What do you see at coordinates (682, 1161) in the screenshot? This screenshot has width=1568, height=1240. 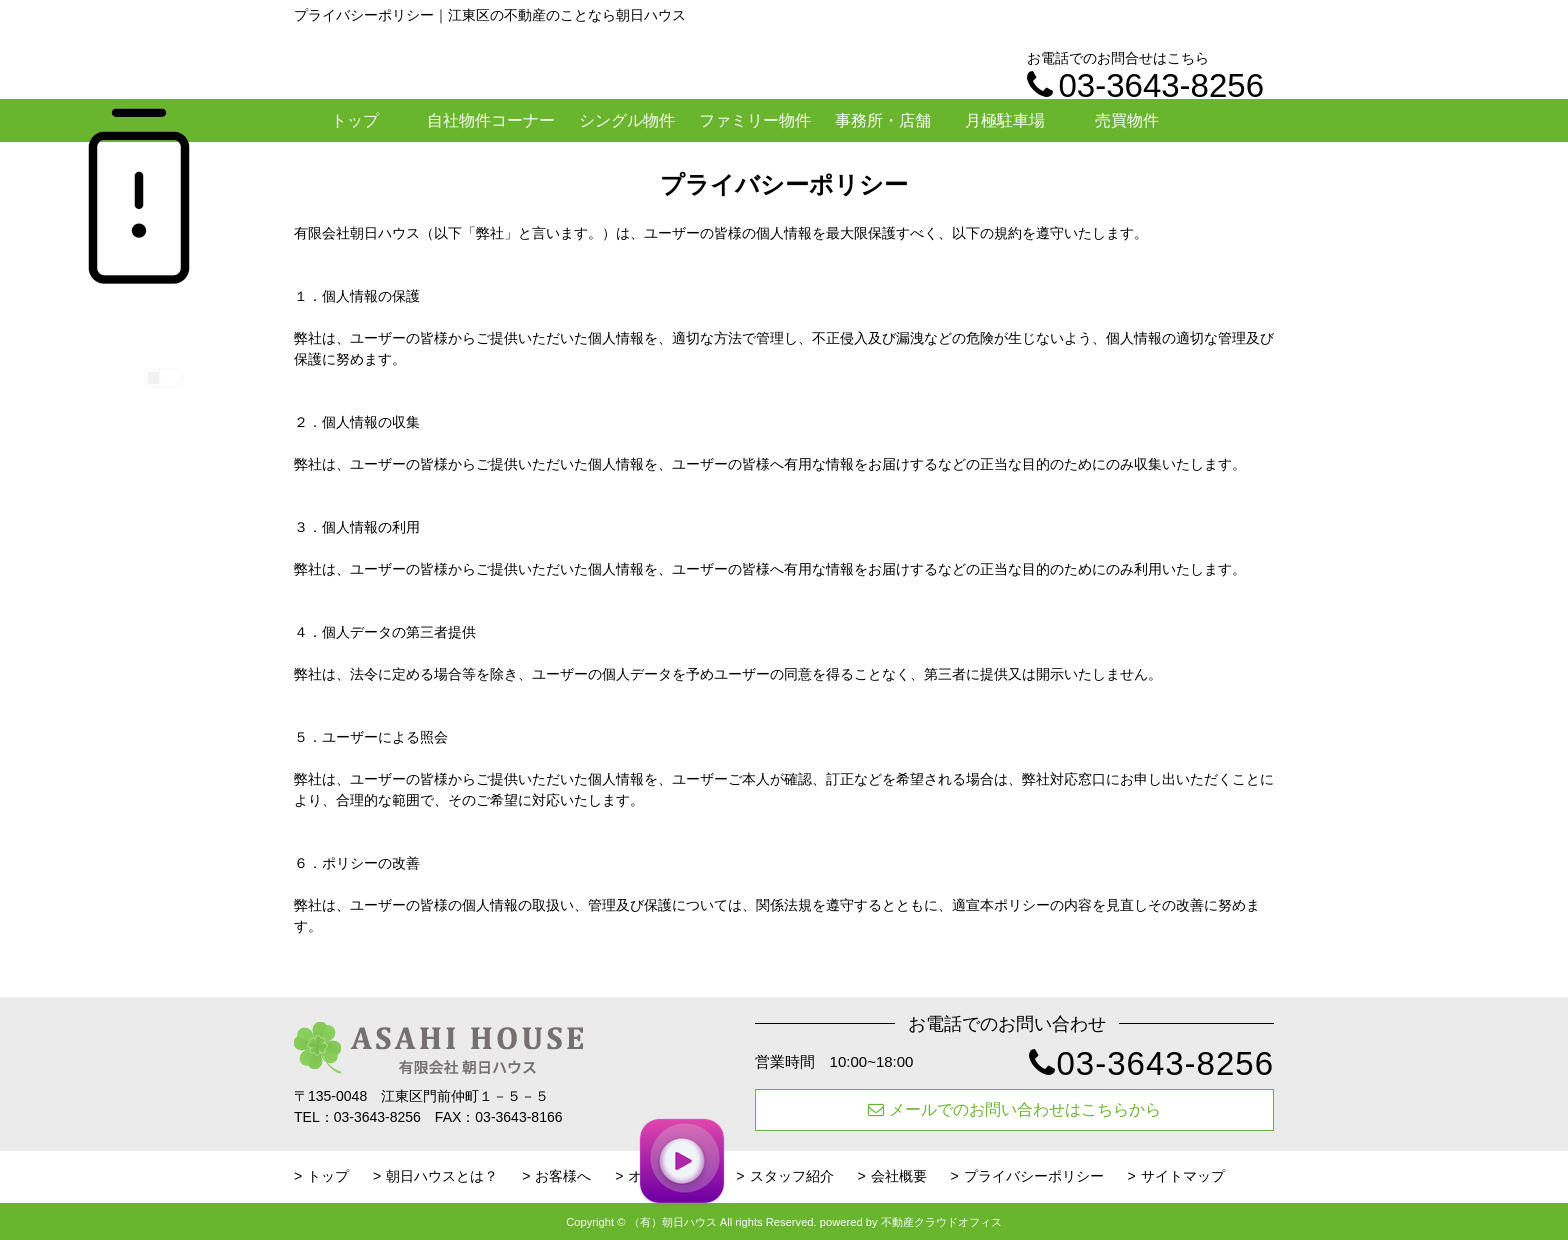 I see `open mpv media player` at bounding box center [682, 1161].